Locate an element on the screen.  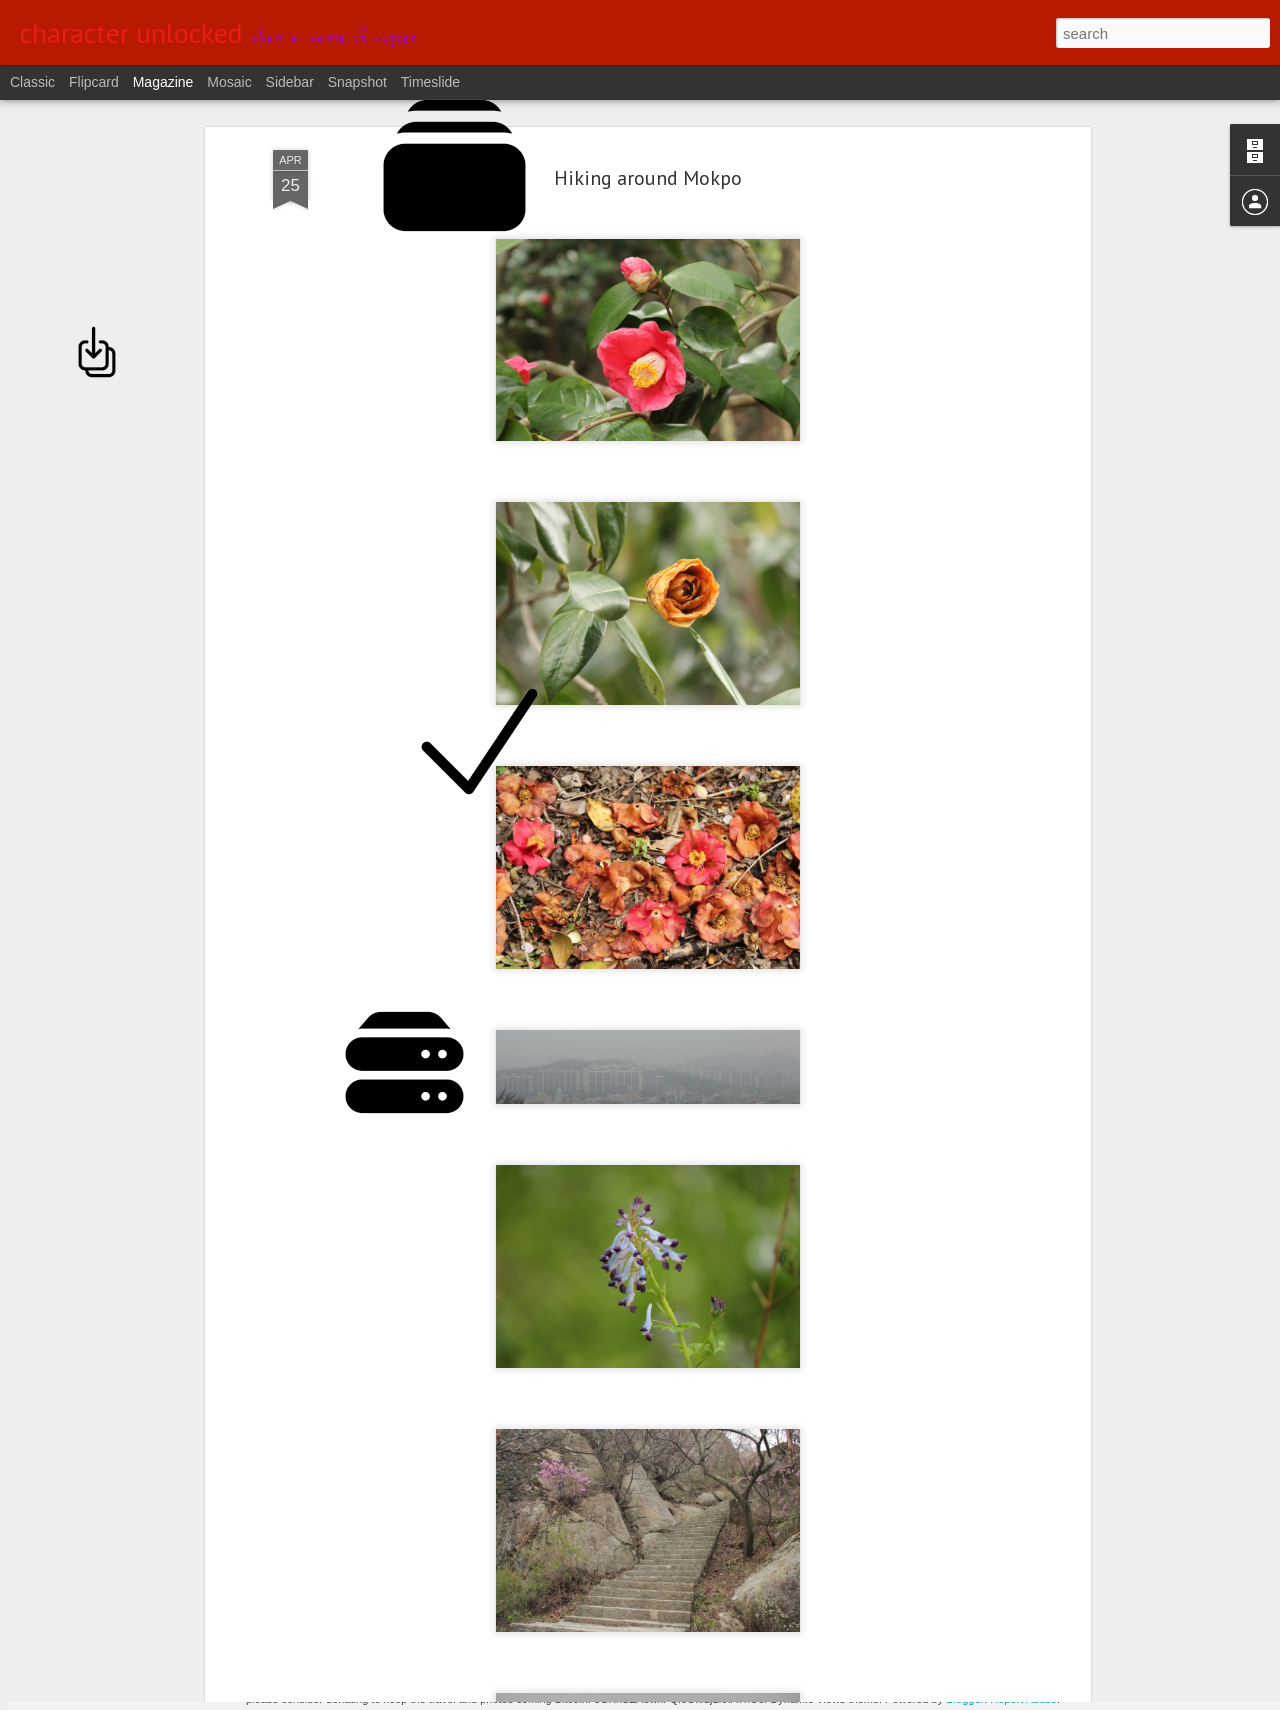
download multiple files is located at coordinates (97, 352).